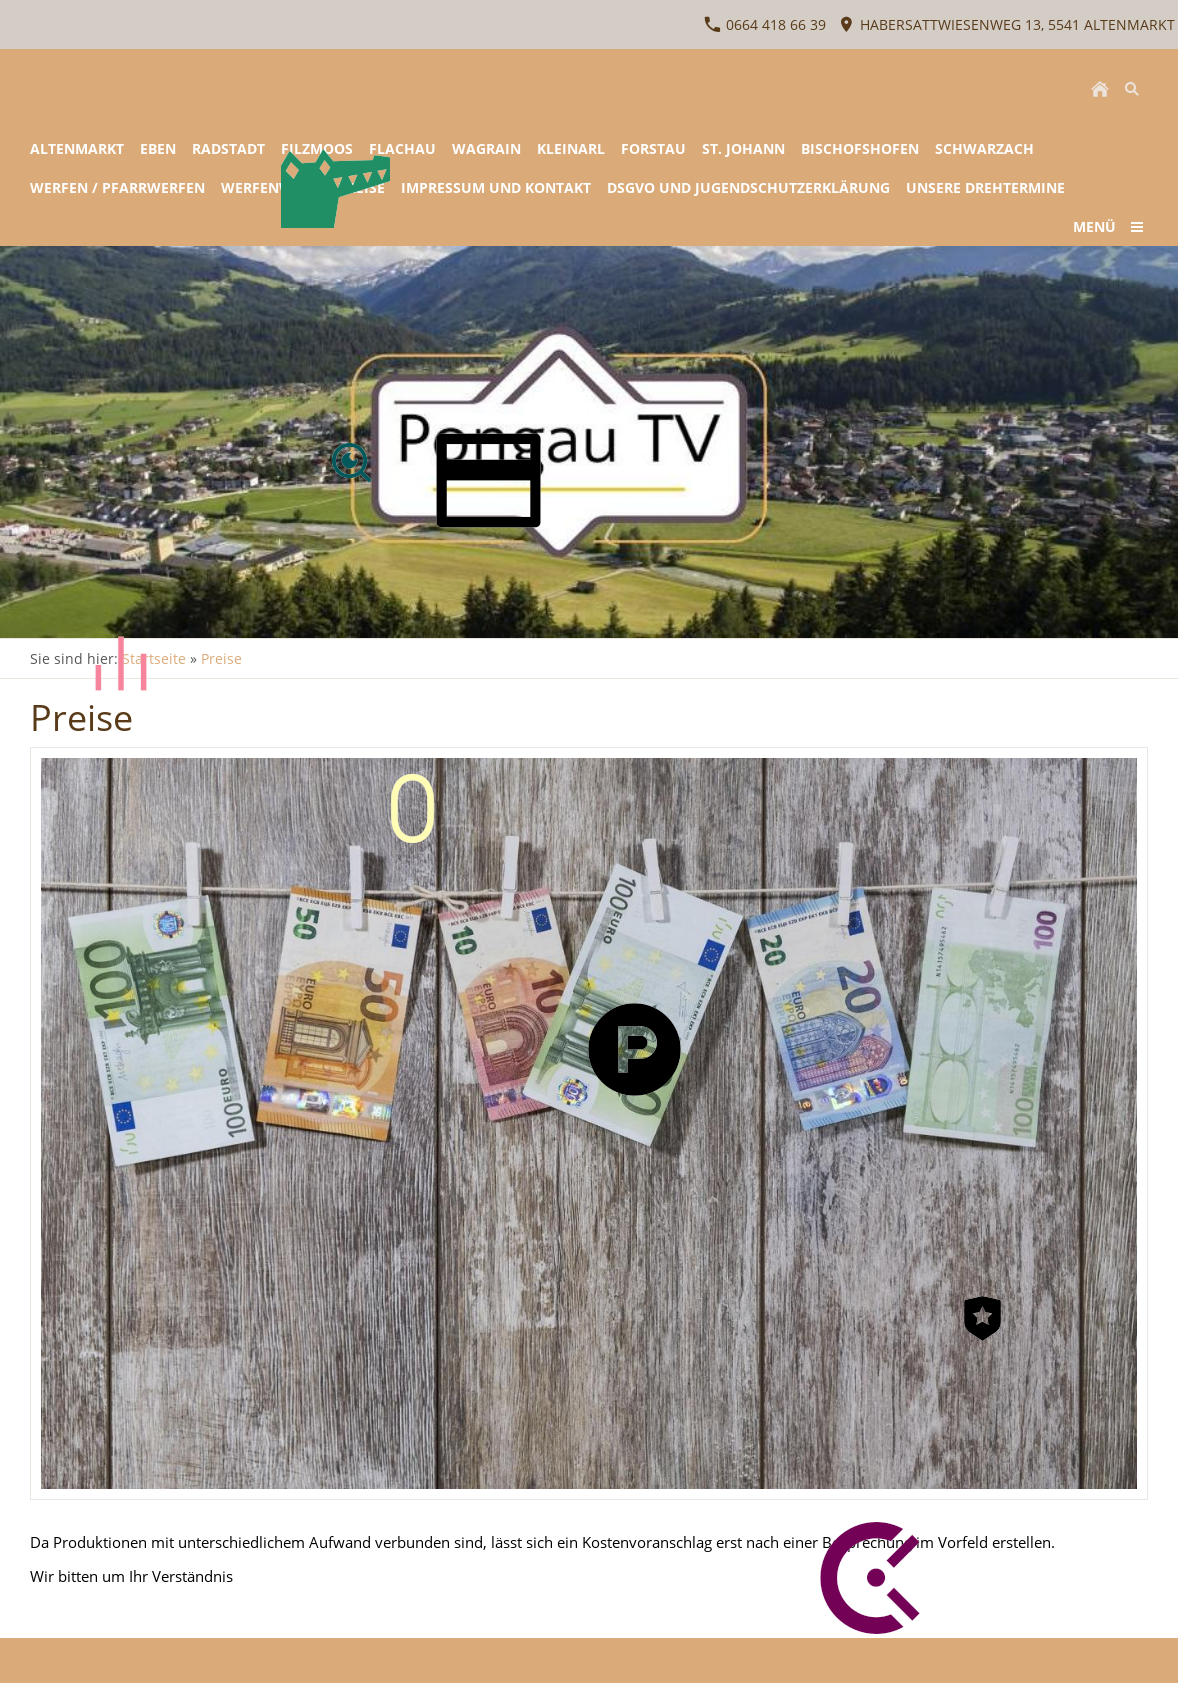 This screenshot has width=1178, height=1683. I want to click on view analytics and statistics, so click(121, 665).